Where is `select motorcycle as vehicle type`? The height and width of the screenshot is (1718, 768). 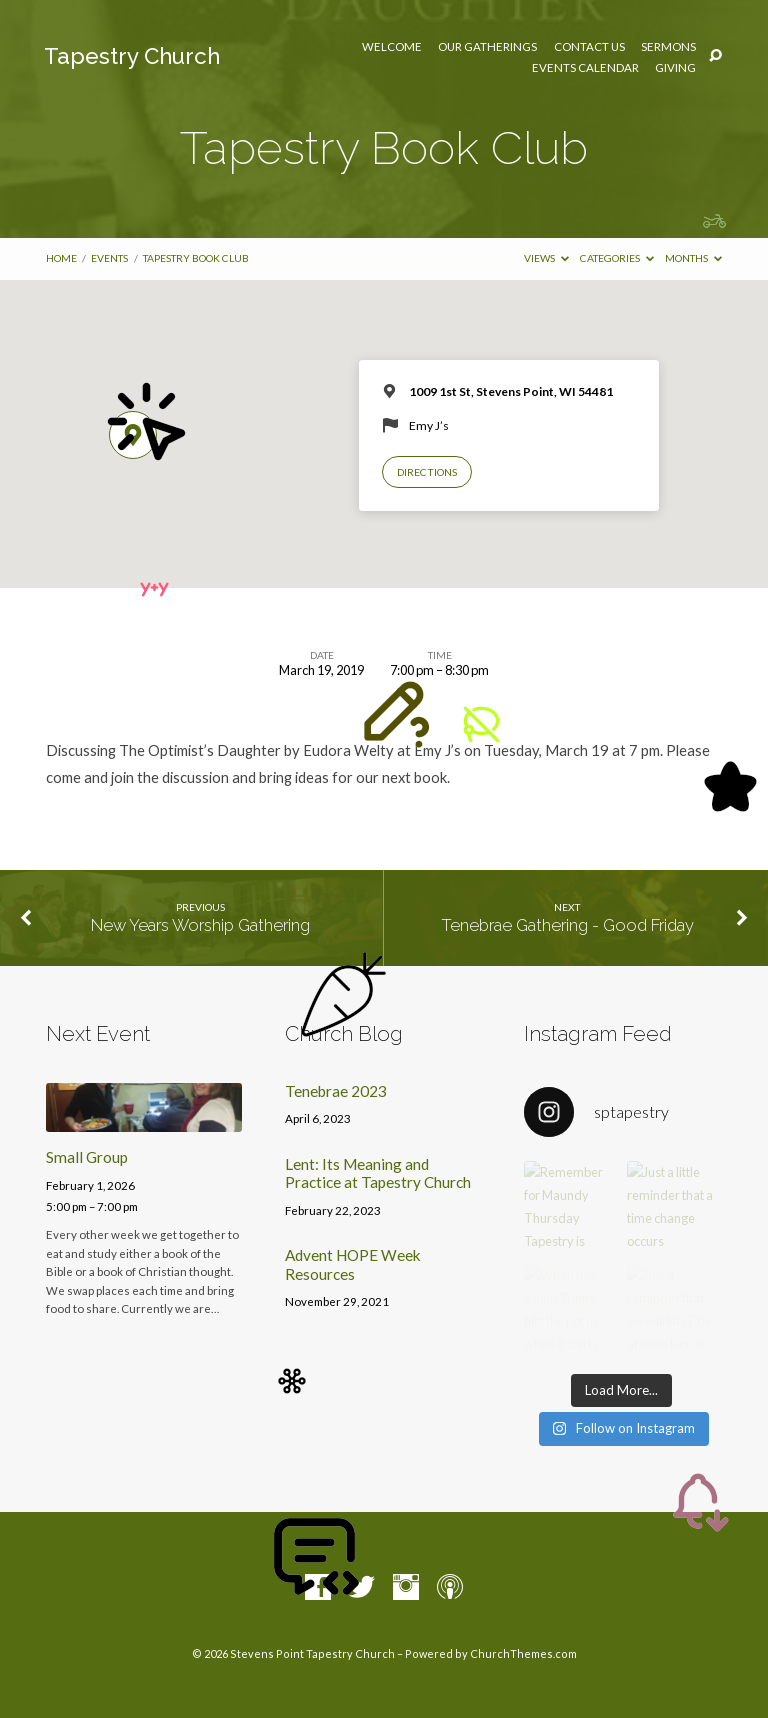 select motorcycle as vehicle type is located at coordinates (714, 221).